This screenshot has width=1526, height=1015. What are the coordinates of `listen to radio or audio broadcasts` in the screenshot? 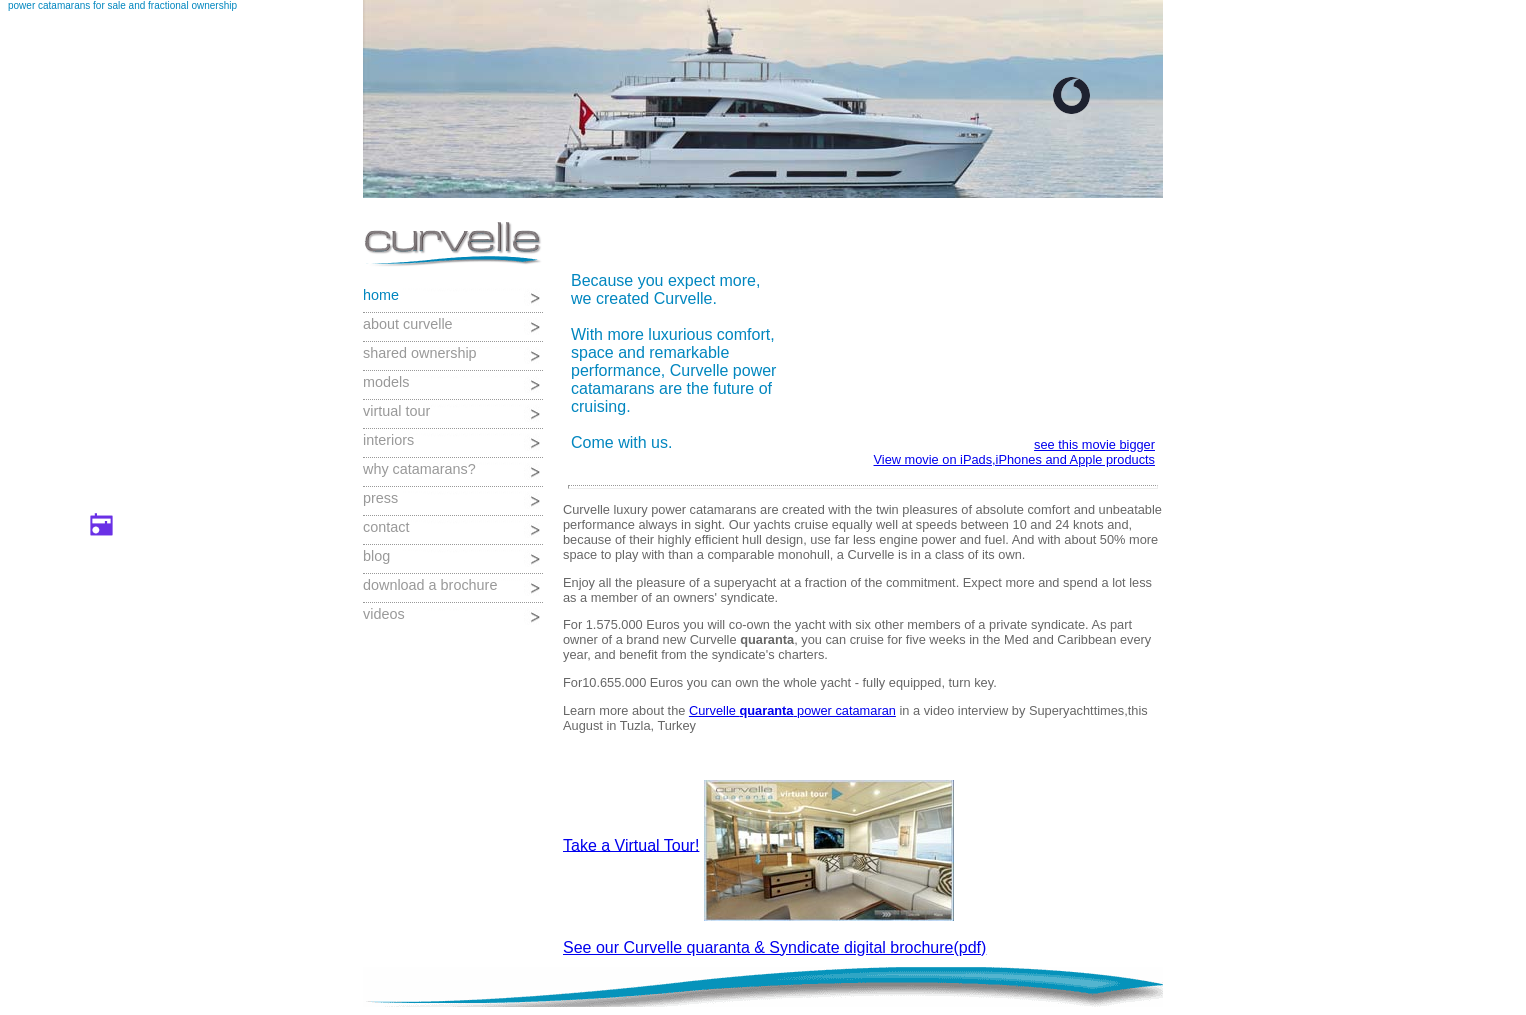 It's located at (101, 525).